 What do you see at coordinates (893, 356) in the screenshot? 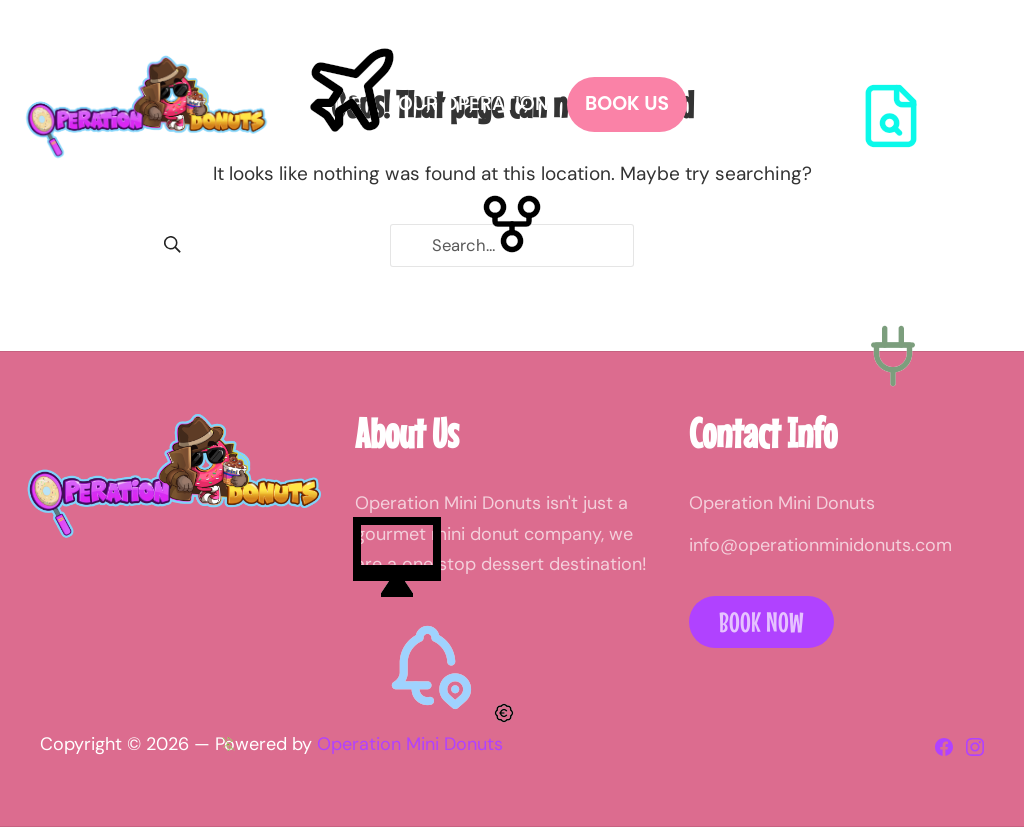
I see `connect to power or charging` at bounding box center [893, 356].